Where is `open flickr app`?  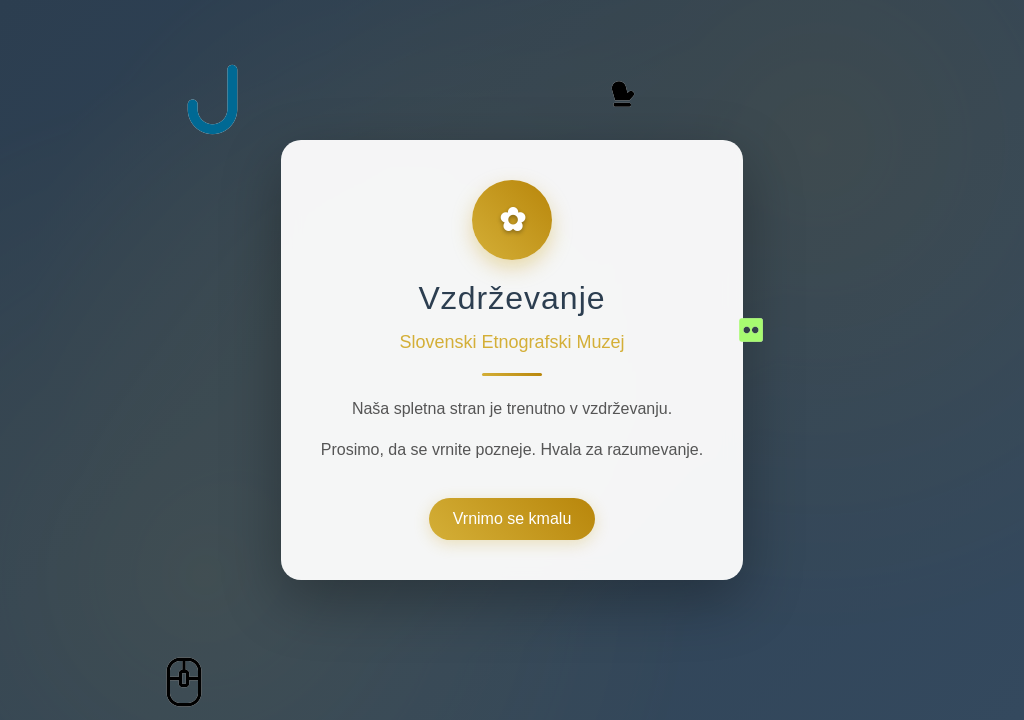 open flickr app is located at coordinates (751, 330).